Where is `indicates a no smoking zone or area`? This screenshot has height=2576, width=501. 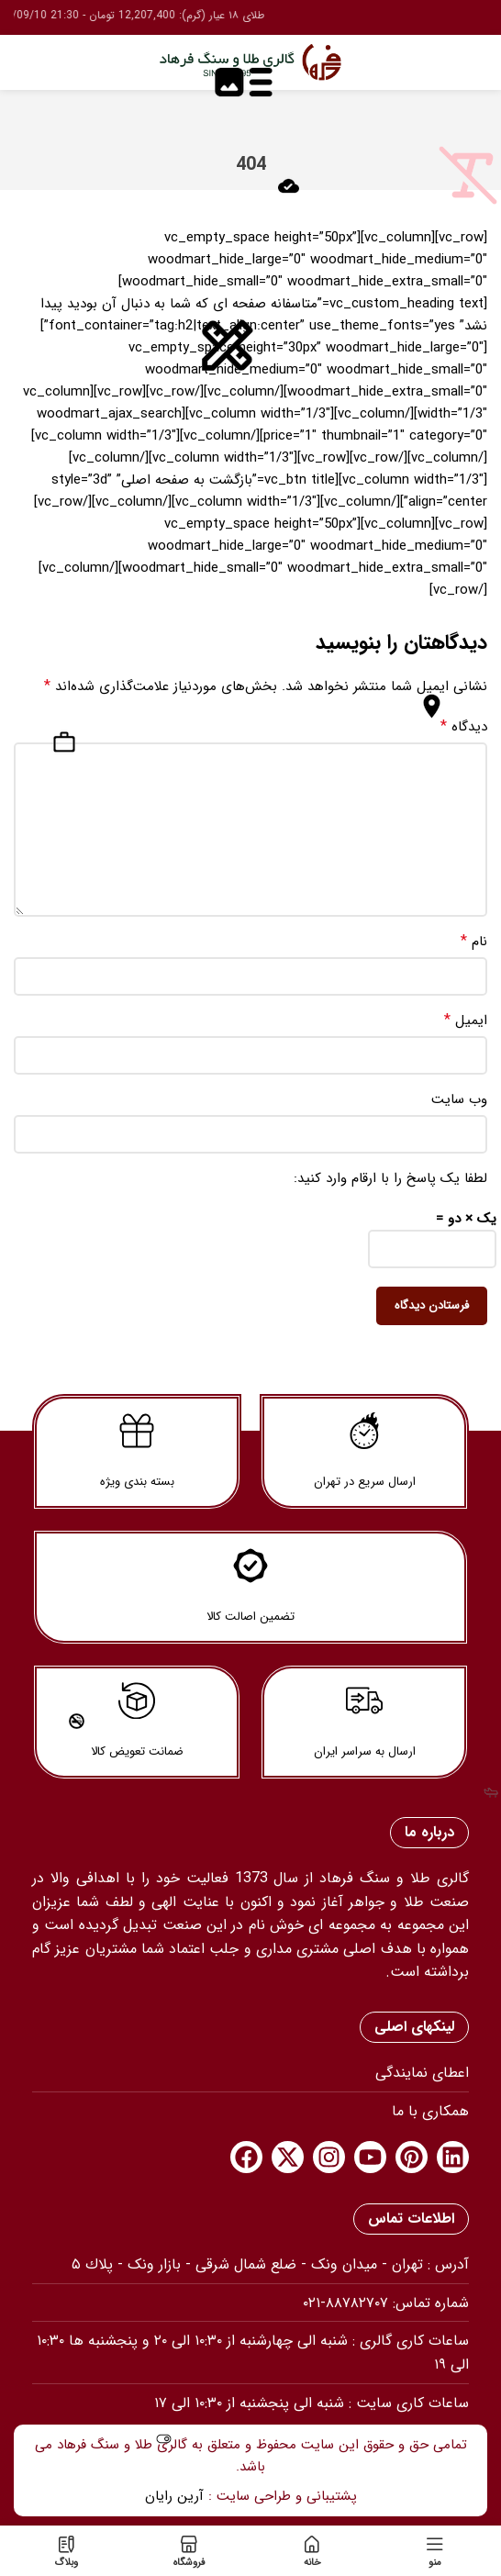
indicates a no smoking zone or area is located at coordinates (76, 1721).